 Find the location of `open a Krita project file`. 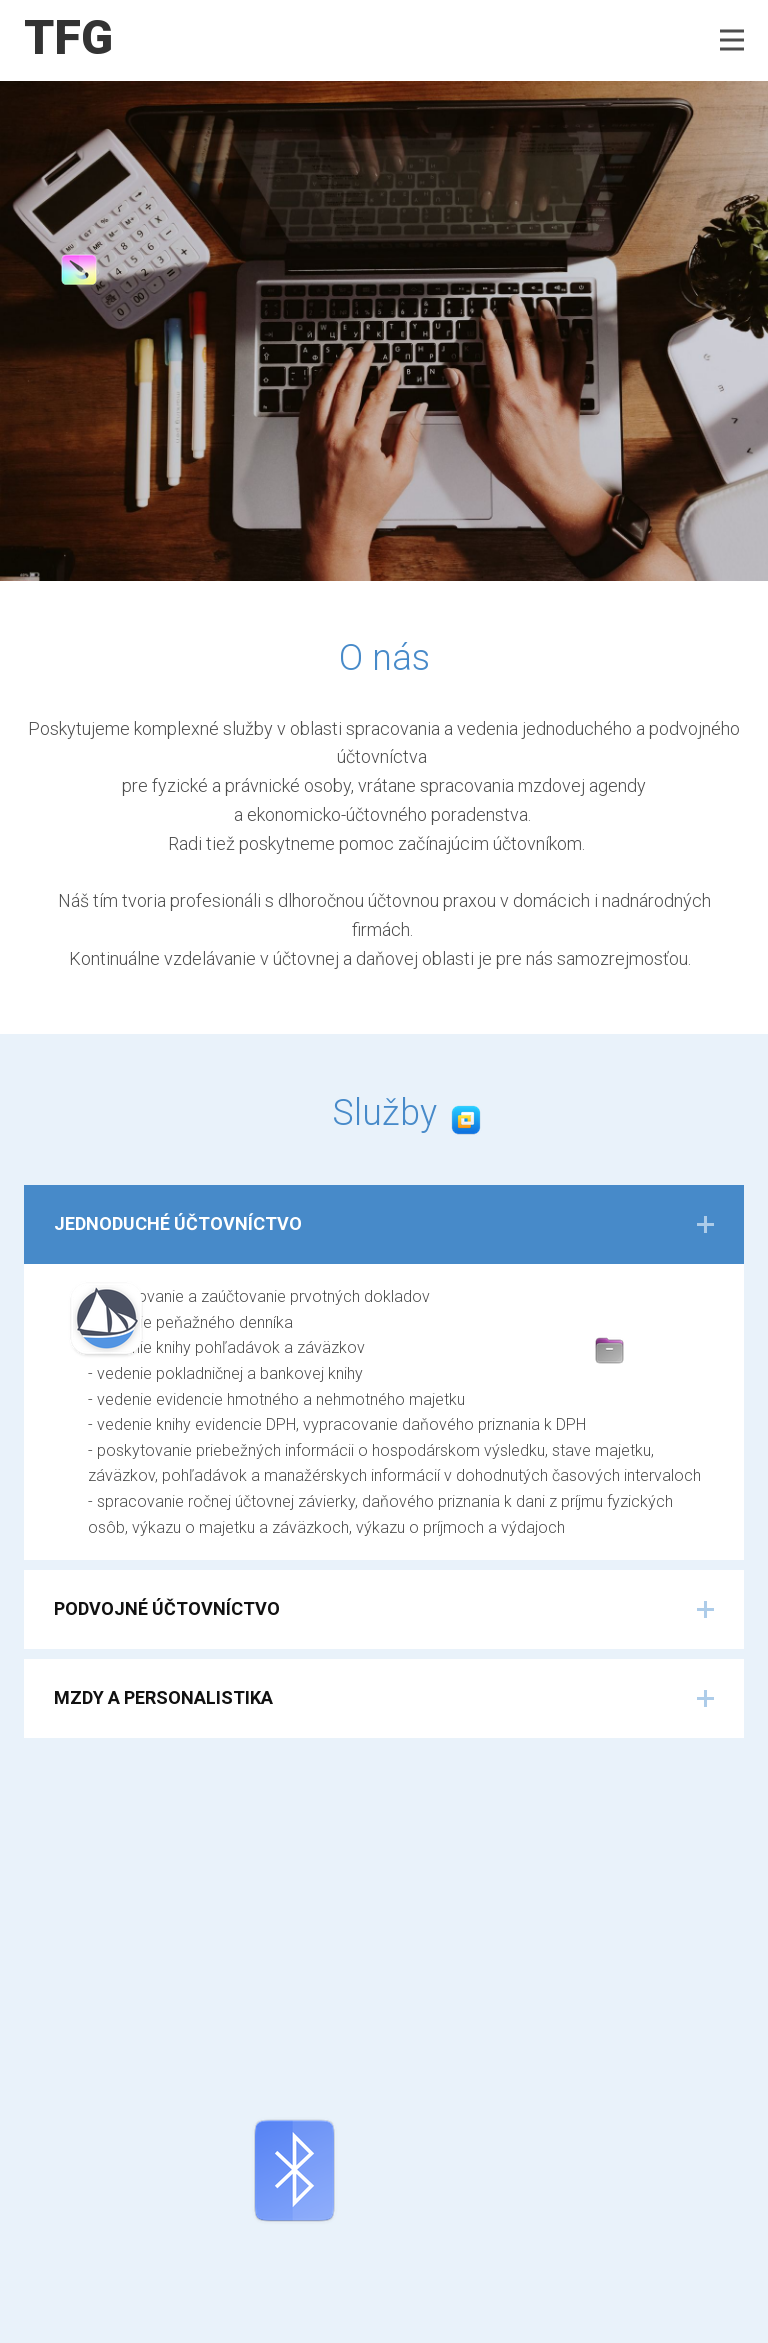

open a Krita project file is located at coordinates (79, 269).